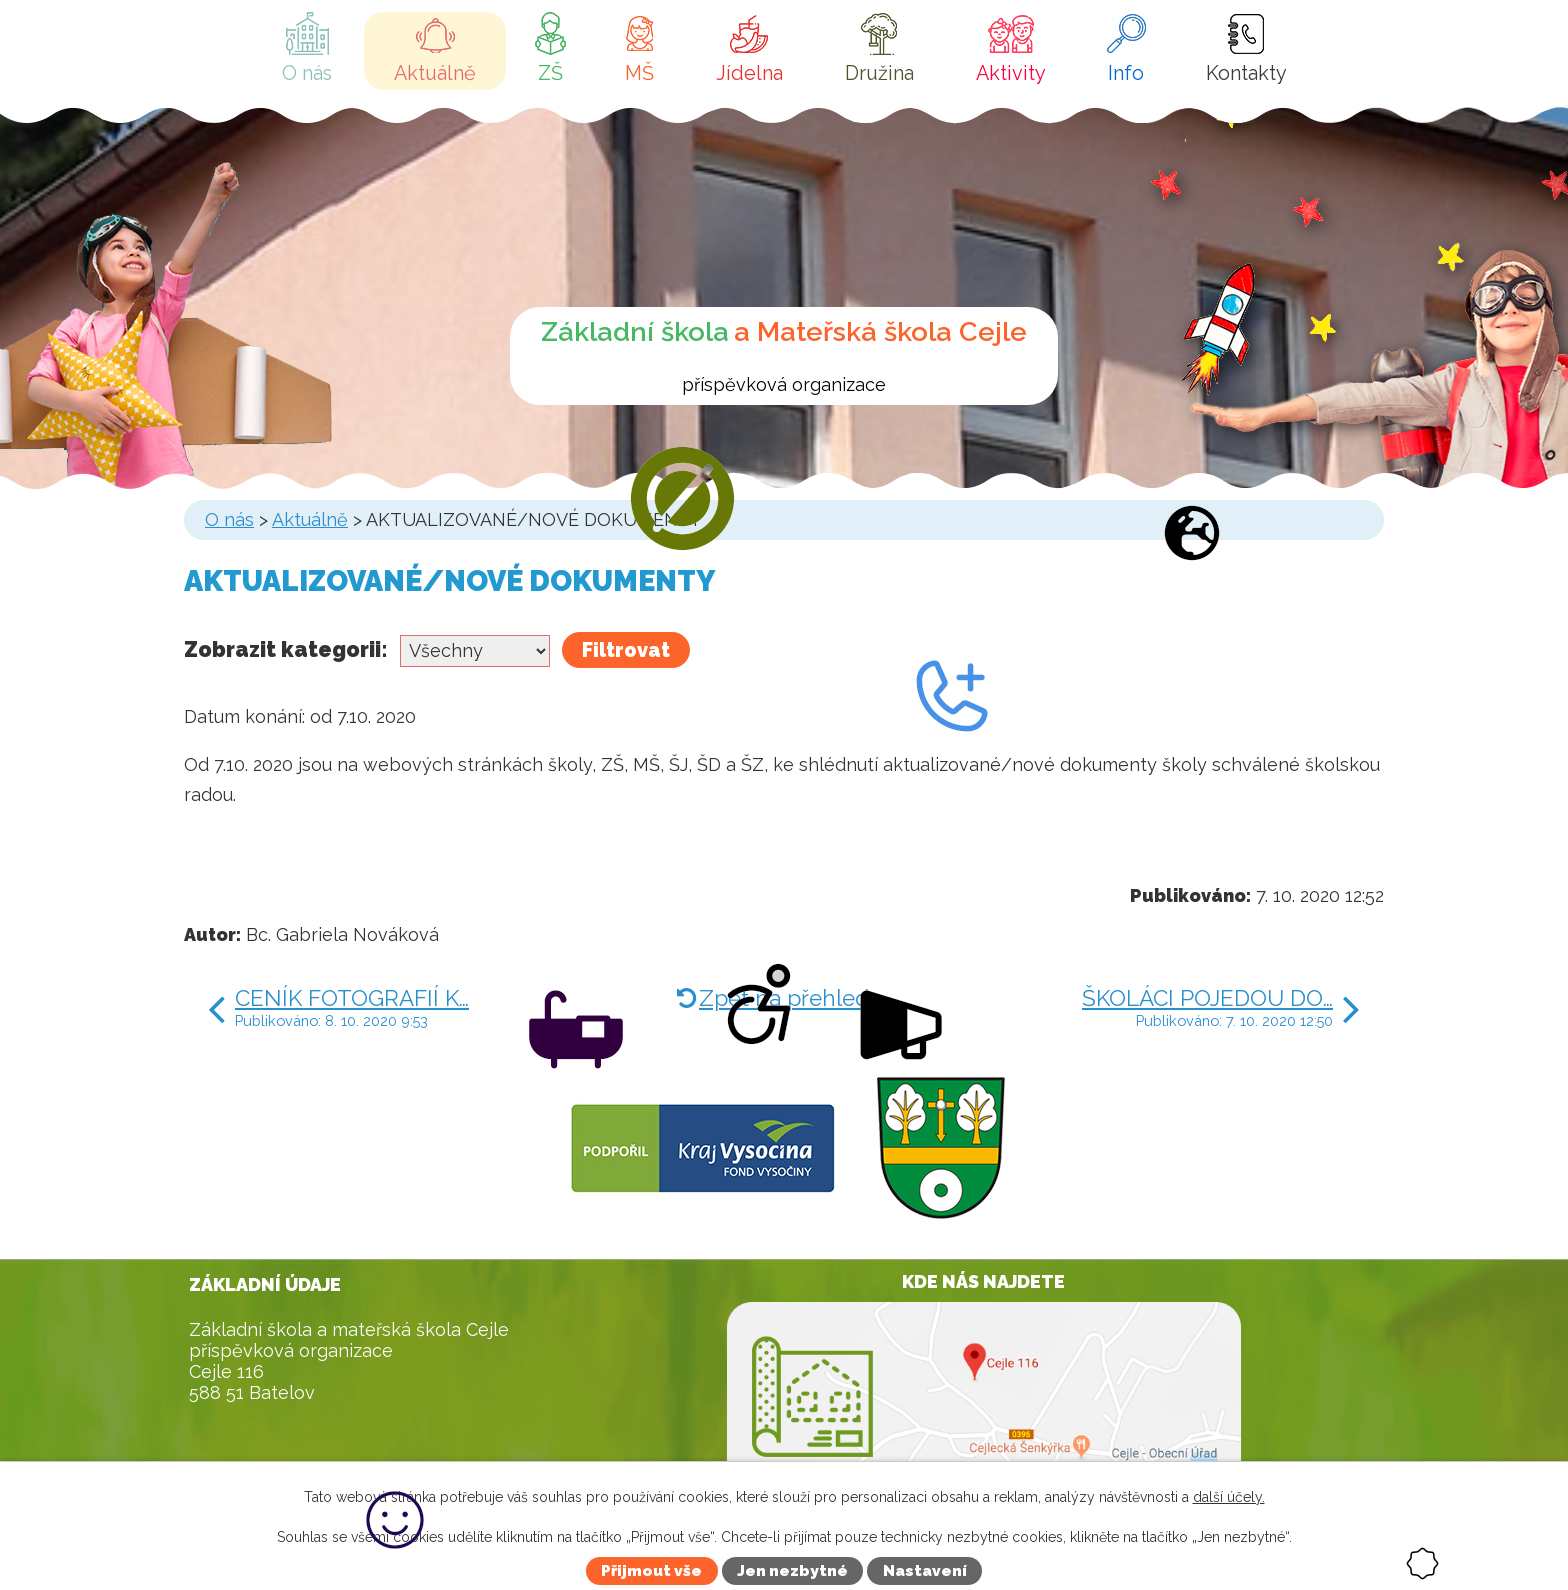  Describe the element at coordinates (898, 1028) in the screenshot. I see `make an announcement or broadcast` at that location.